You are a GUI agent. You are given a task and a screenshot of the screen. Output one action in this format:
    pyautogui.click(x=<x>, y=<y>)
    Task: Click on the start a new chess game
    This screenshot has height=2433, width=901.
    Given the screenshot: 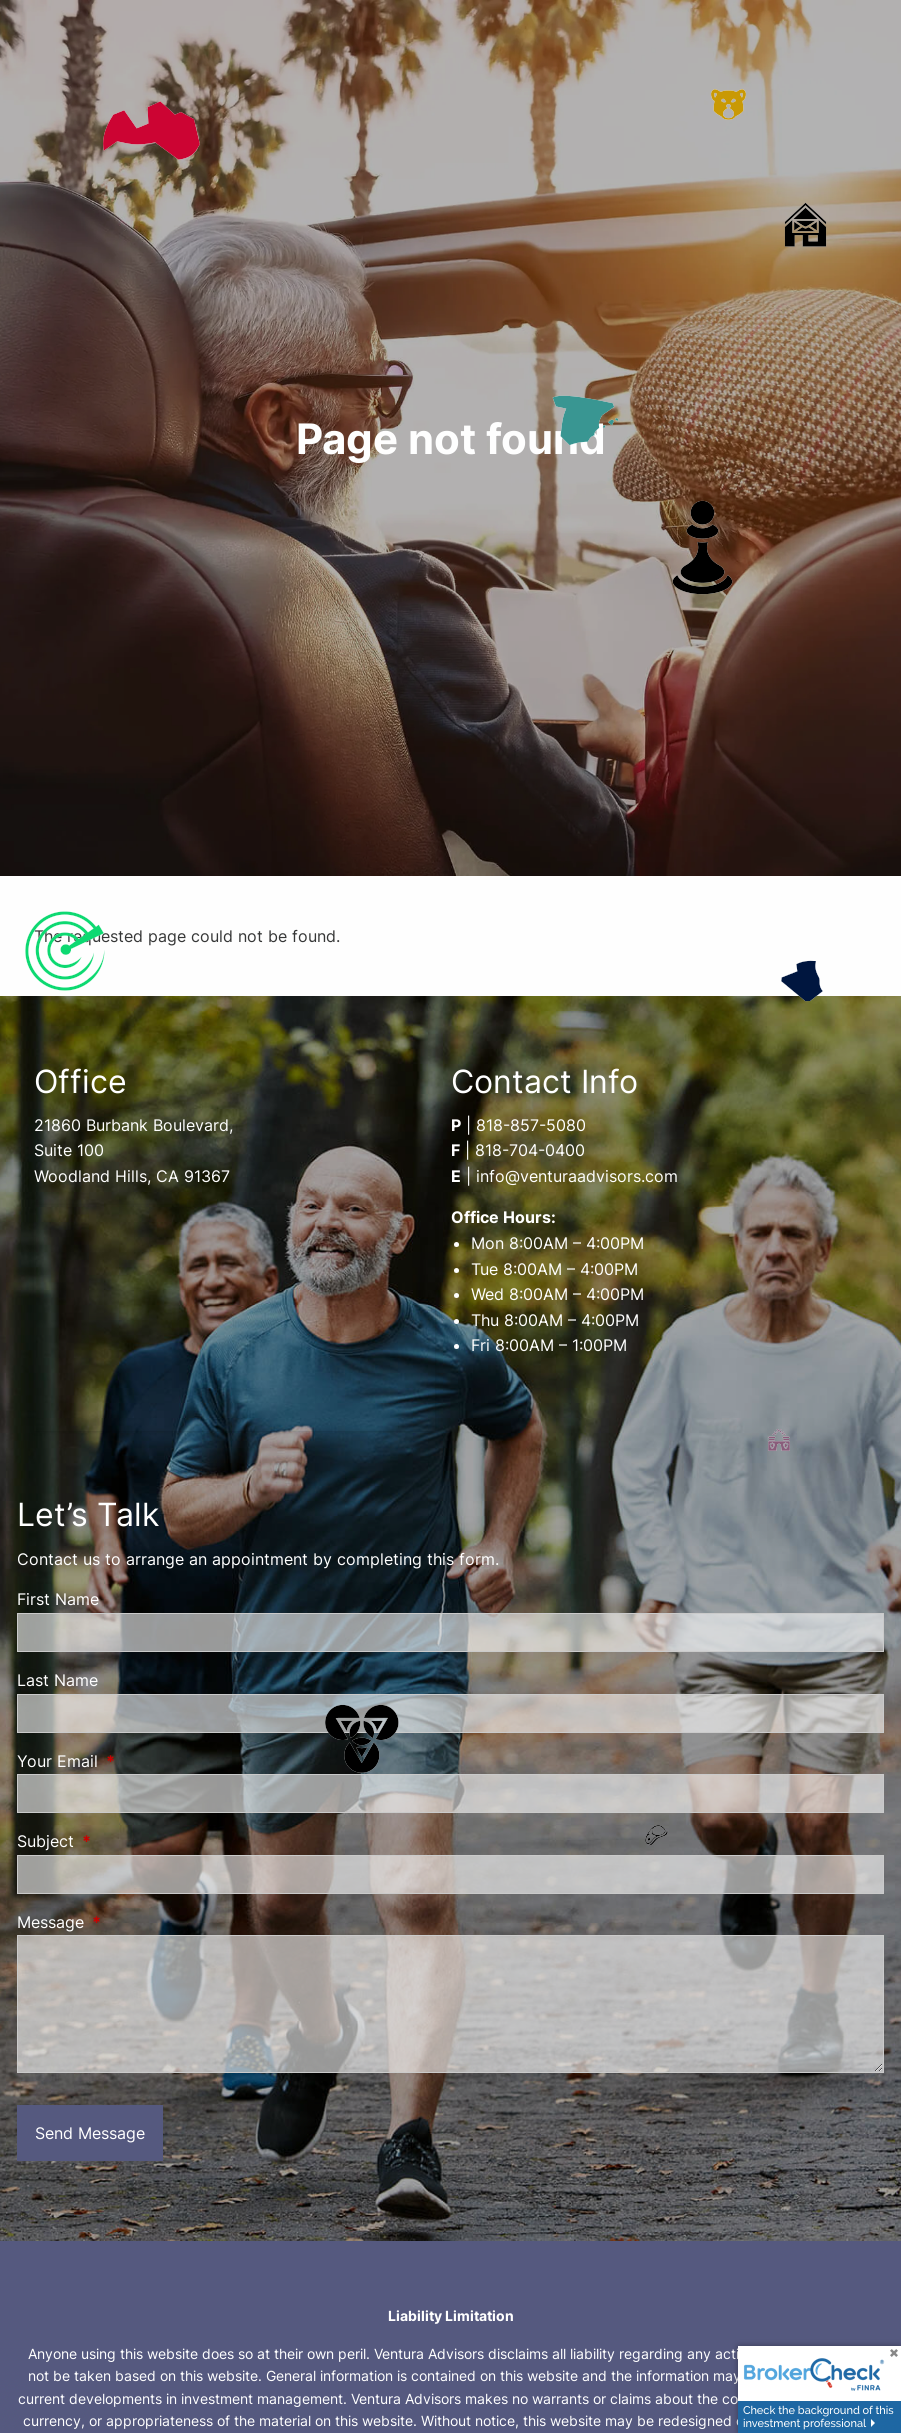 What is the action you would take?
    pyautogui.click(x=702, y=547)
    